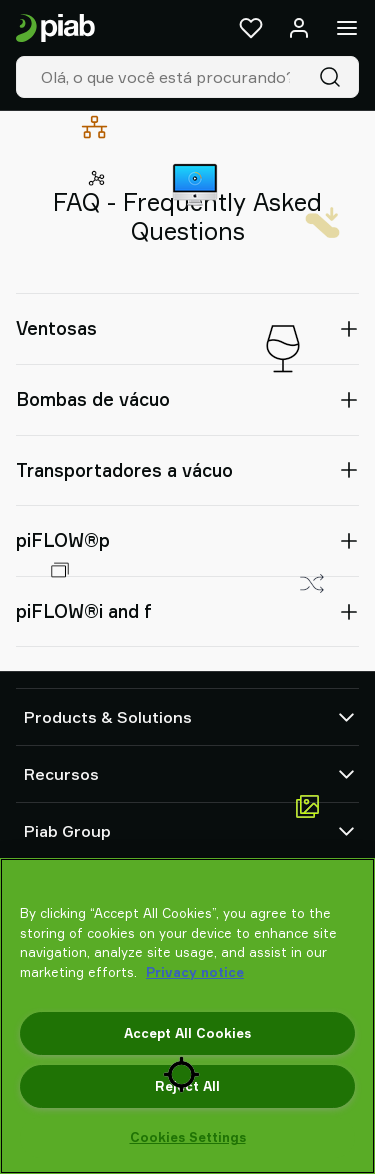 The height and width of the screenshot is (1174, 375). I want to click on view photo gallery, so click(307, 806).